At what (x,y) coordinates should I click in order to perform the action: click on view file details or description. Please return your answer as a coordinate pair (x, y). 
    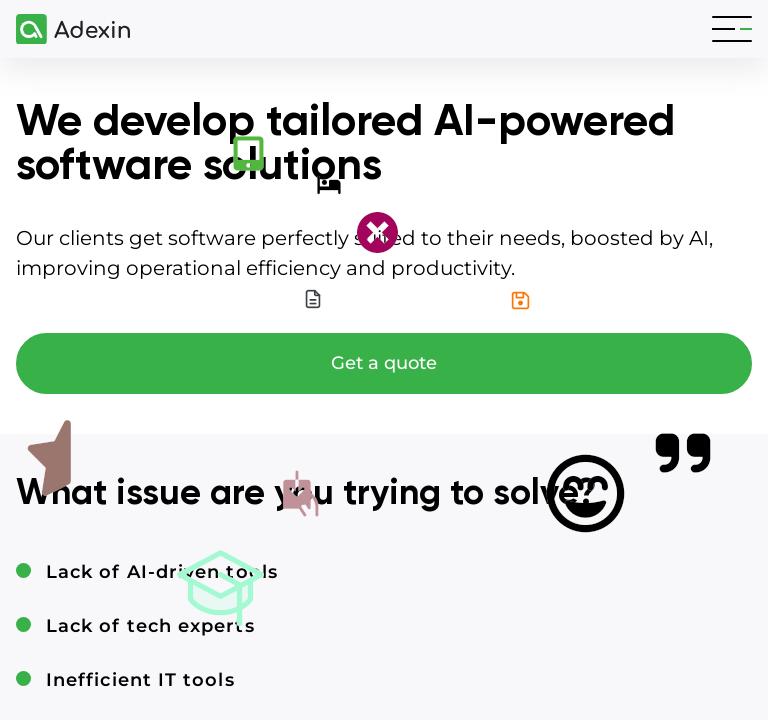
    Looking at the image, I should click on (313, 299).